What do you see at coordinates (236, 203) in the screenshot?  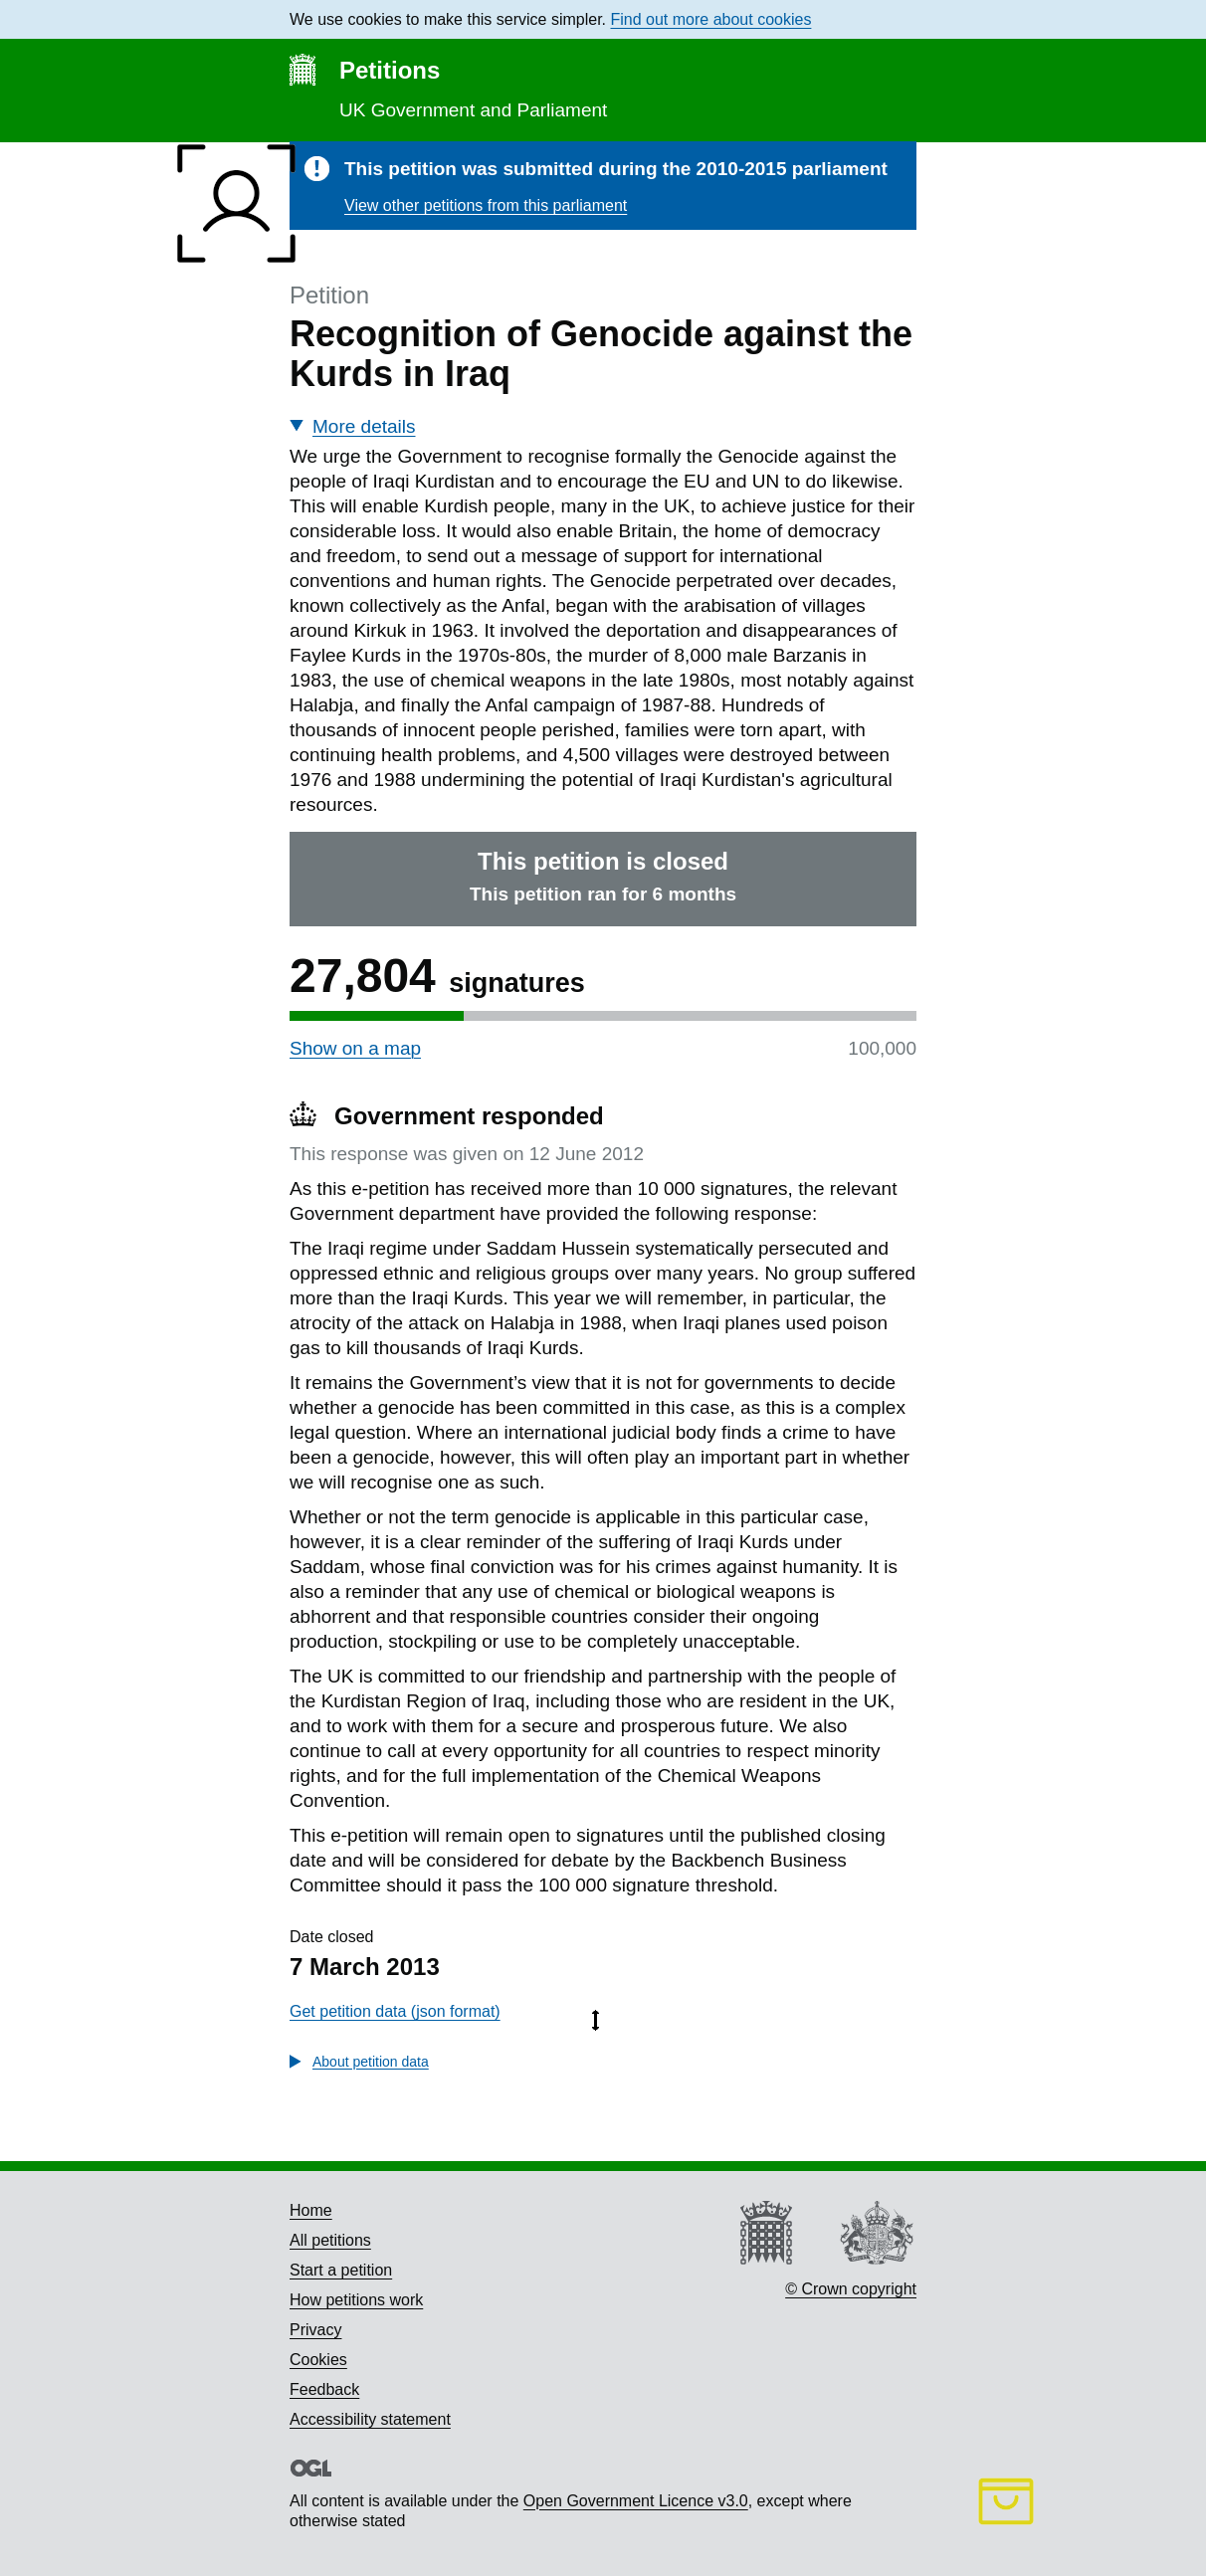 I see `focus on or locate a specific user` at bounding box center [236, 203].